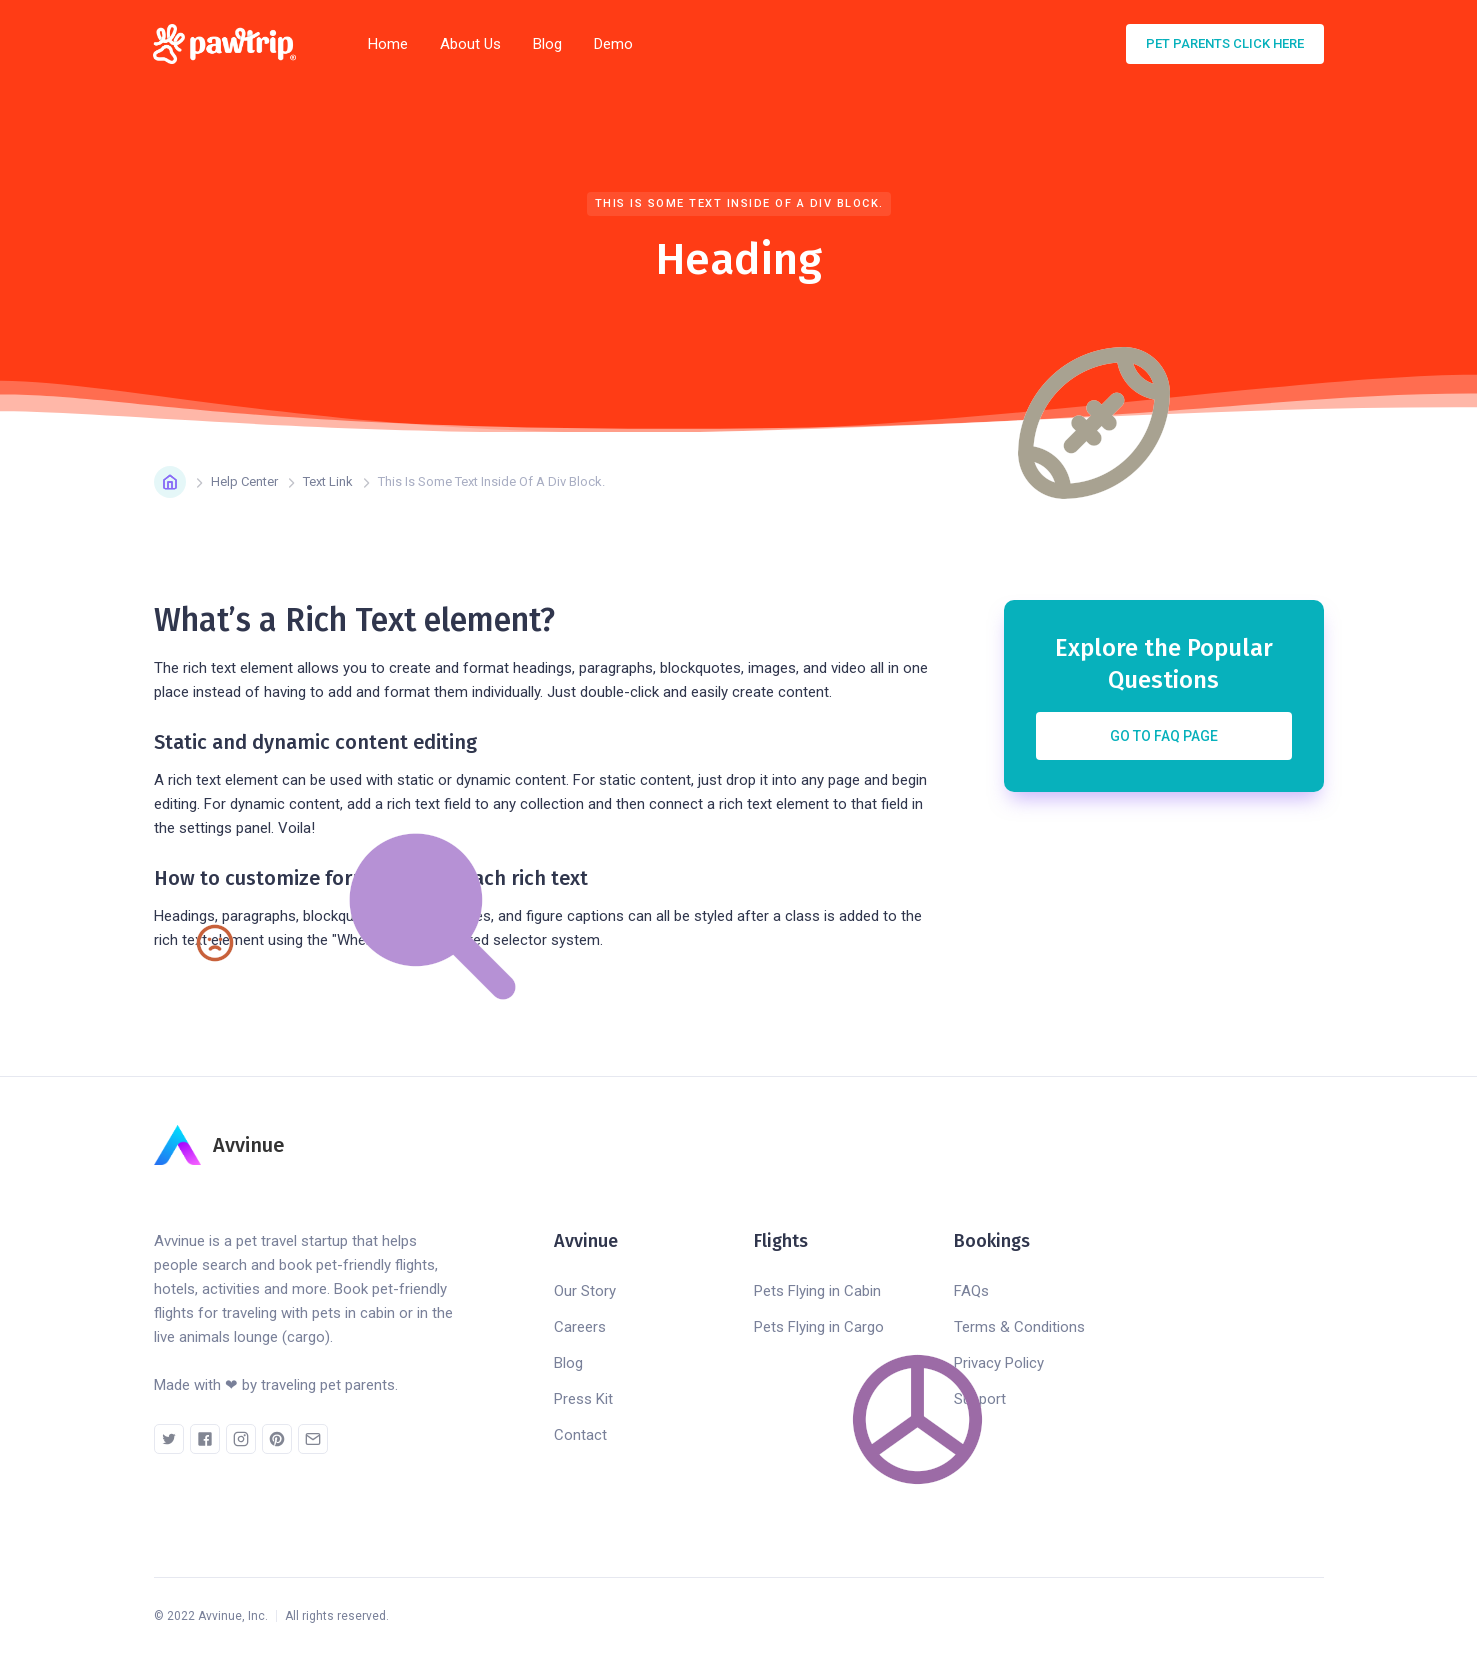 Image resolution: width=1477 pixels, height=1654 pixels. What do you see at coordinates (215, 943) in the screenshot?
I see `indicate a negative mood or feeling` at bounding box center [215, 943].